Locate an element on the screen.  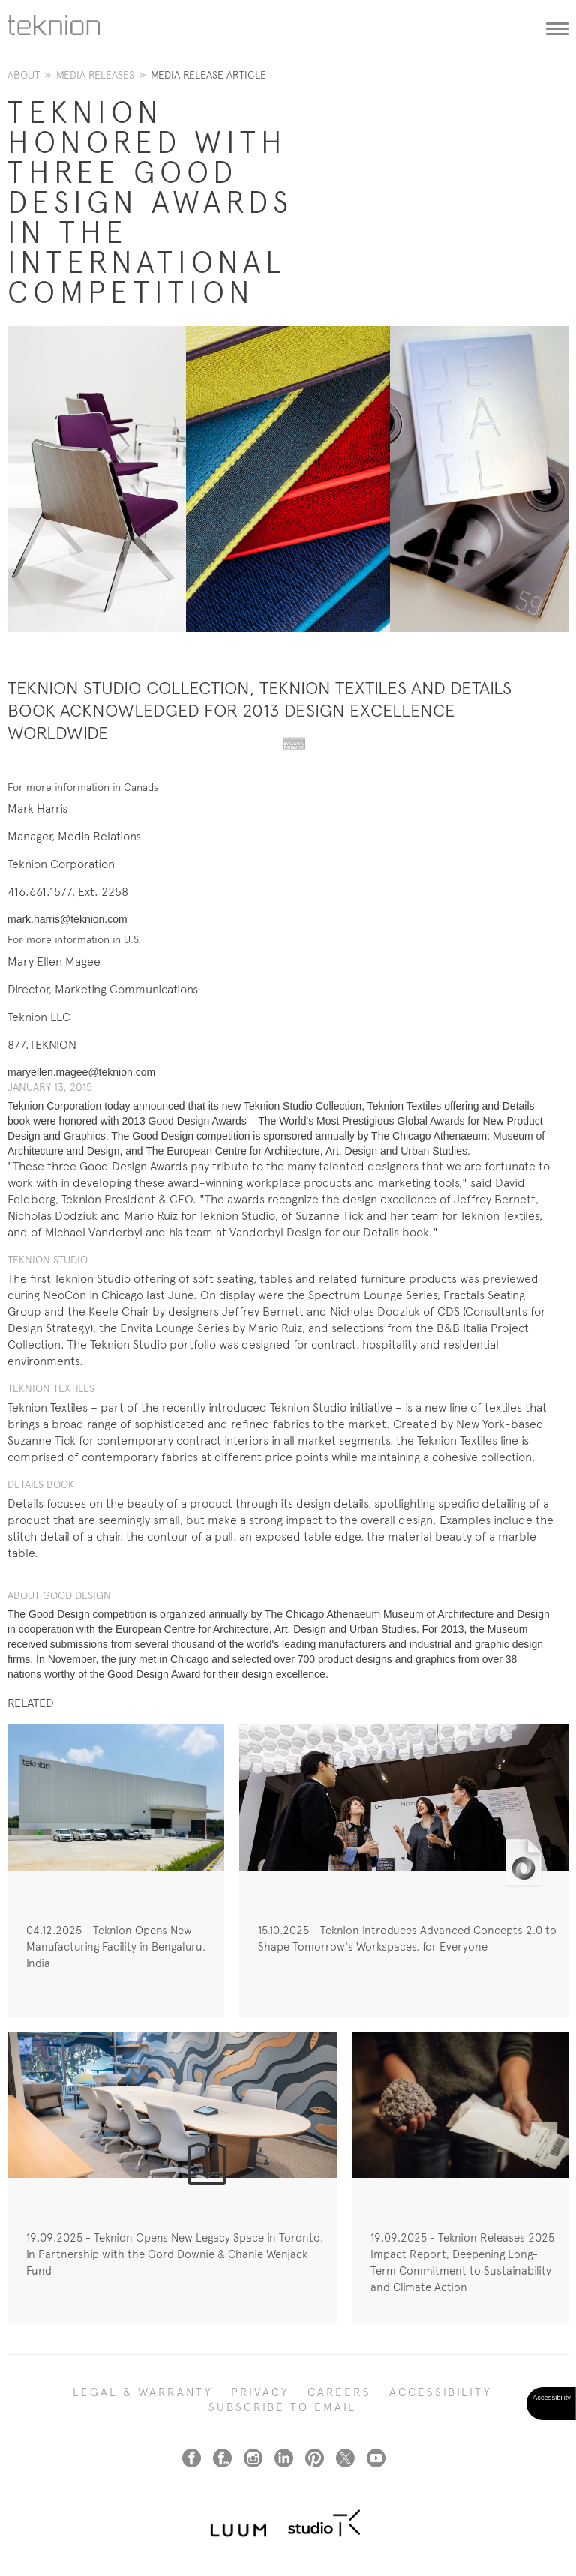
open the dictionary app is located at coordinates (208, 2164).